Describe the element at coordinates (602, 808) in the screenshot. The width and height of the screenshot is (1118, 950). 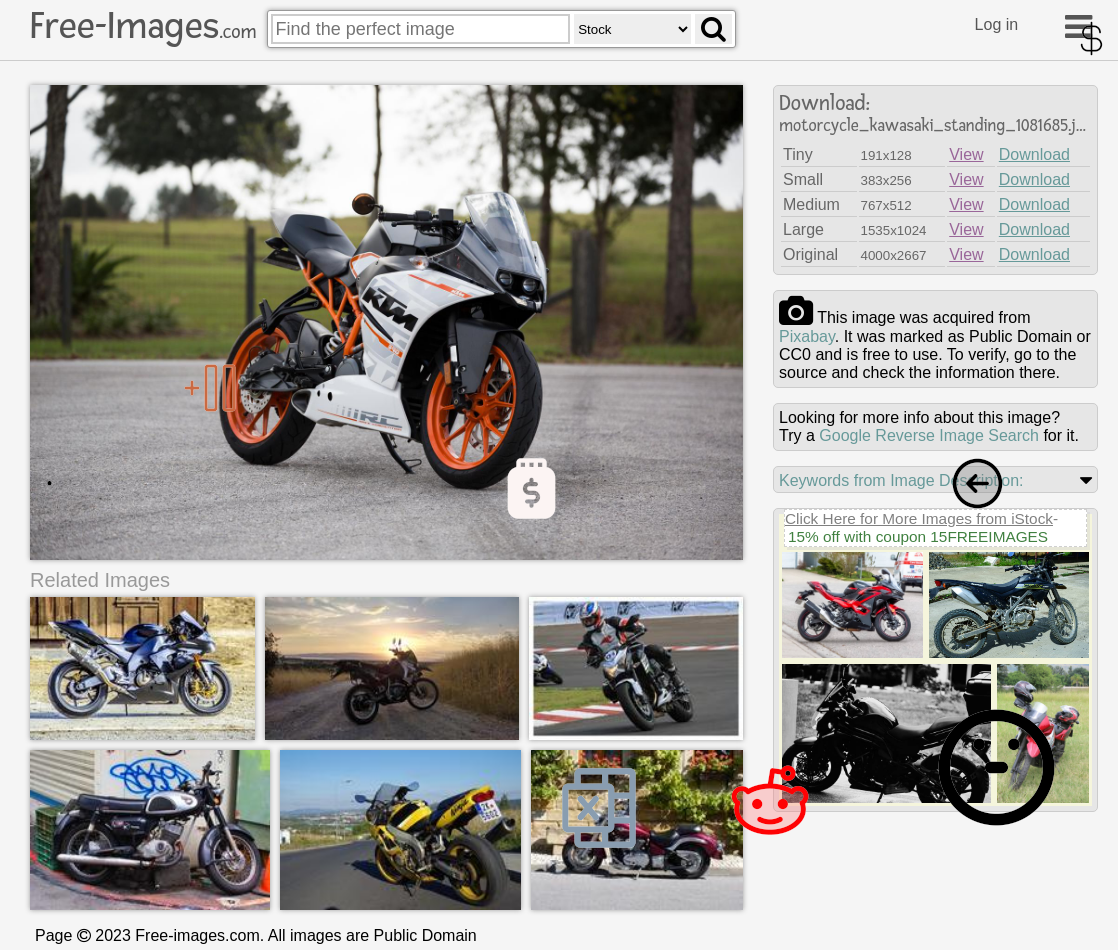
I see `open microsoft excel` at that location.